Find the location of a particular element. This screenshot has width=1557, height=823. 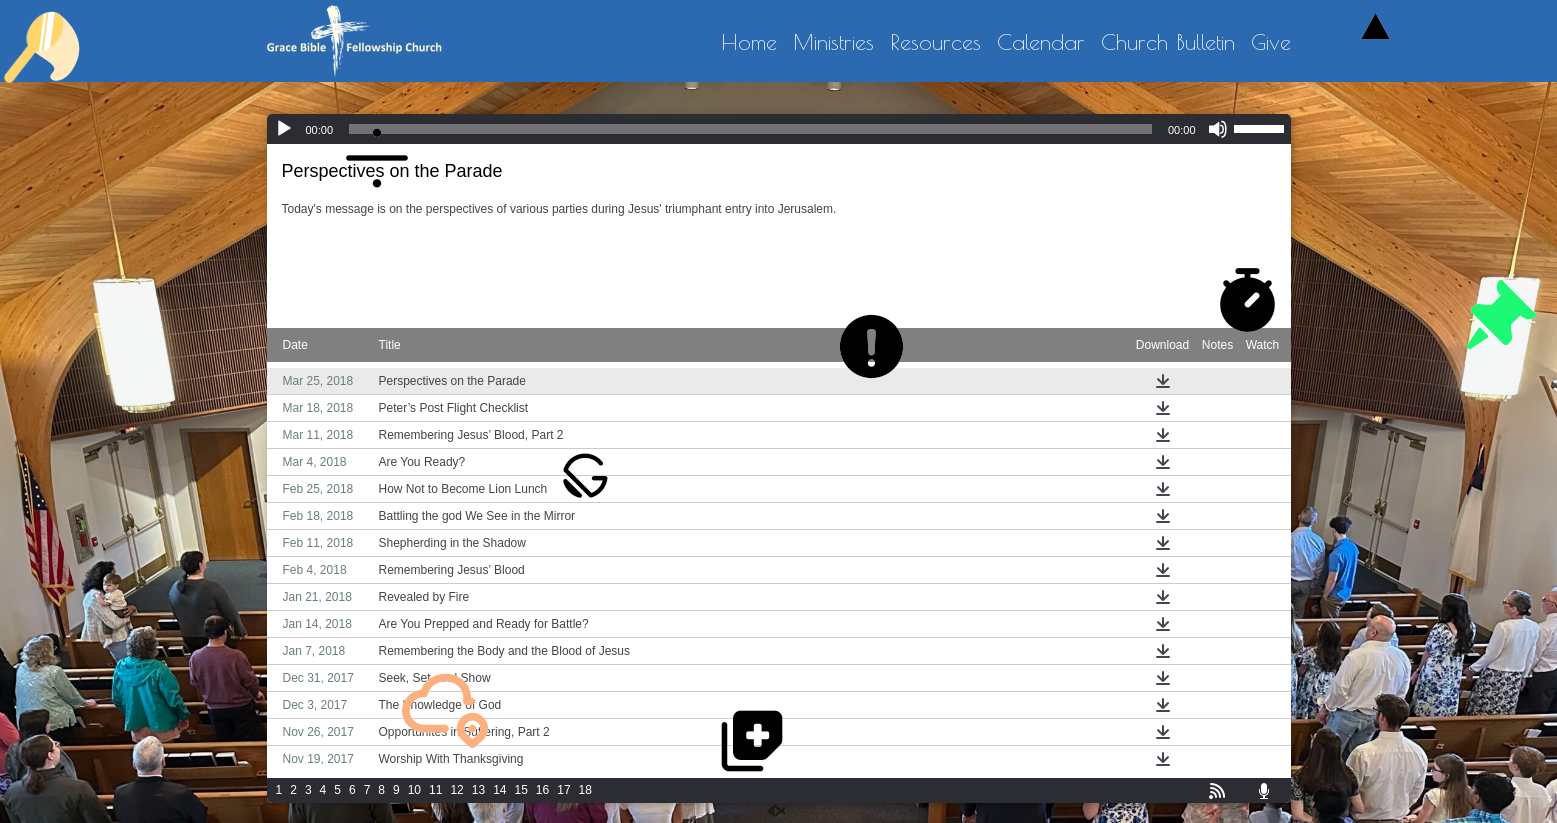

indicates a warning or alert status is located at coordinates (1375, 26).